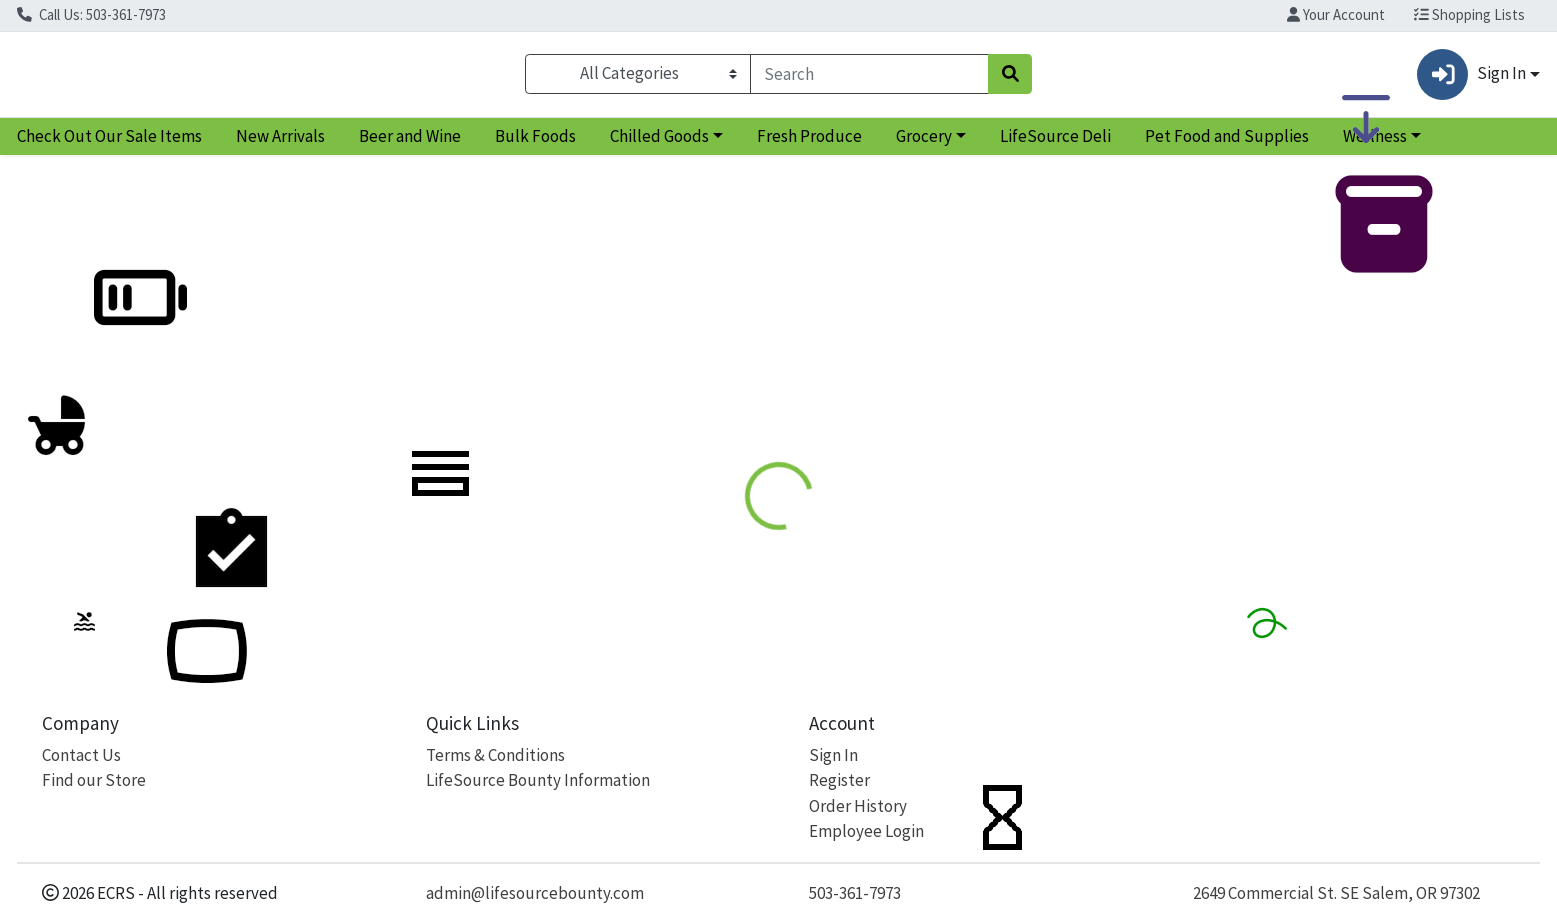 Image resolution: width=1557 pixels, height=923 pixels. Describe the element at coordinates (1265, 623) in the screenshot. I see `toggle freehand drawing or scribble mode` at that location.